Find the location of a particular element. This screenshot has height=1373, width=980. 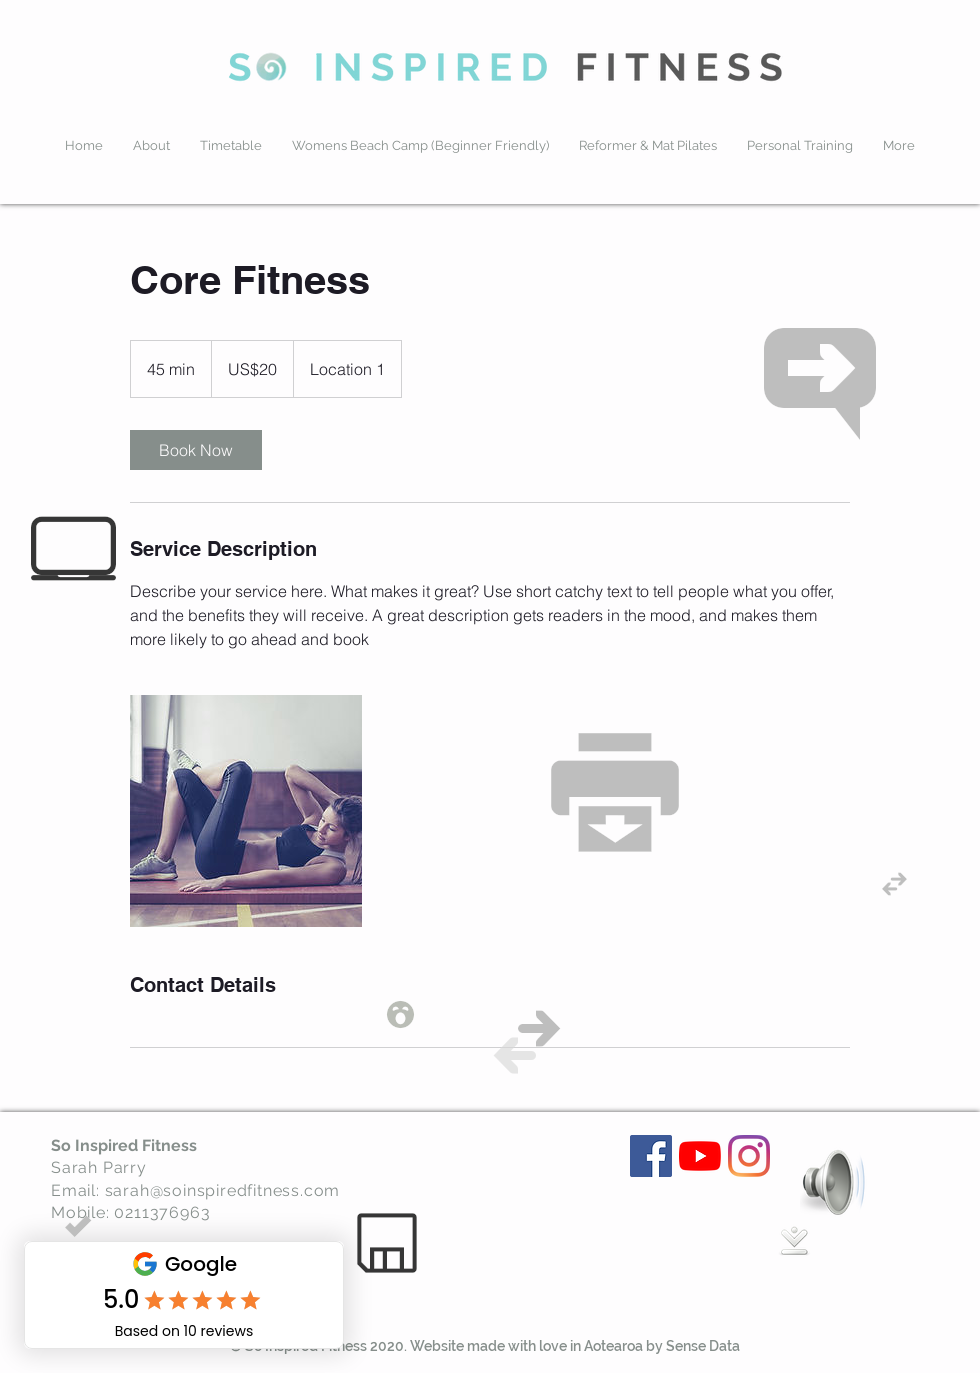

indicates a print job is in progress is located at coordinates (615, 797).